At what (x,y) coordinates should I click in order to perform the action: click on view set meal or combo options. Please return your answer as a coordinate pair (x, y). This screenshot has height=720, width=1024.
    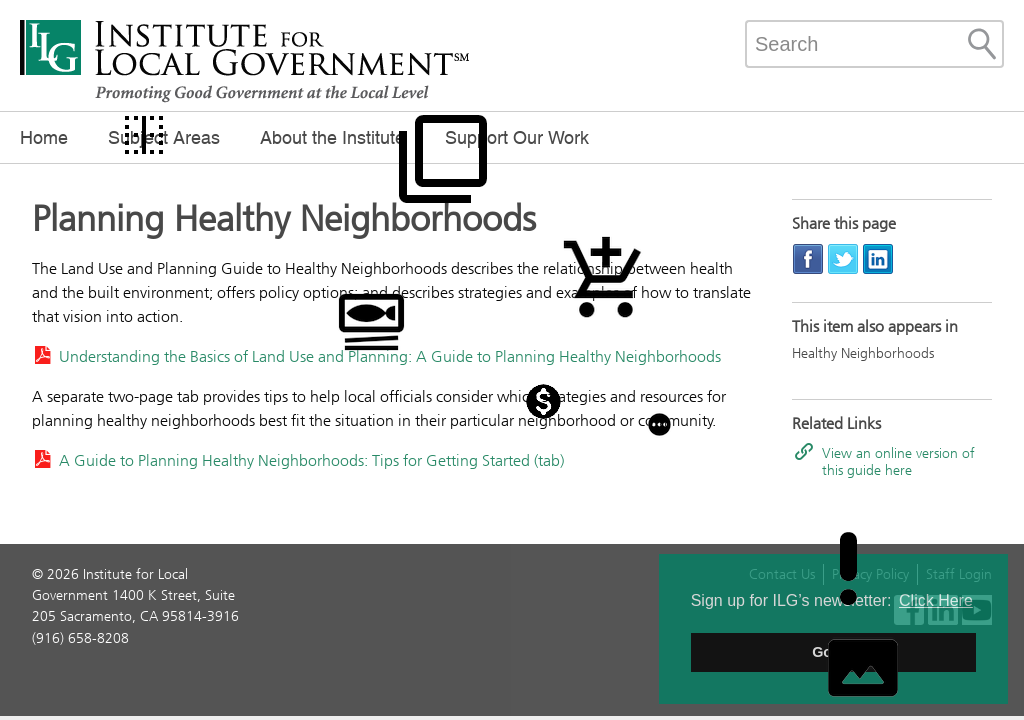
    Looking at the image, I should click on (371, 323).